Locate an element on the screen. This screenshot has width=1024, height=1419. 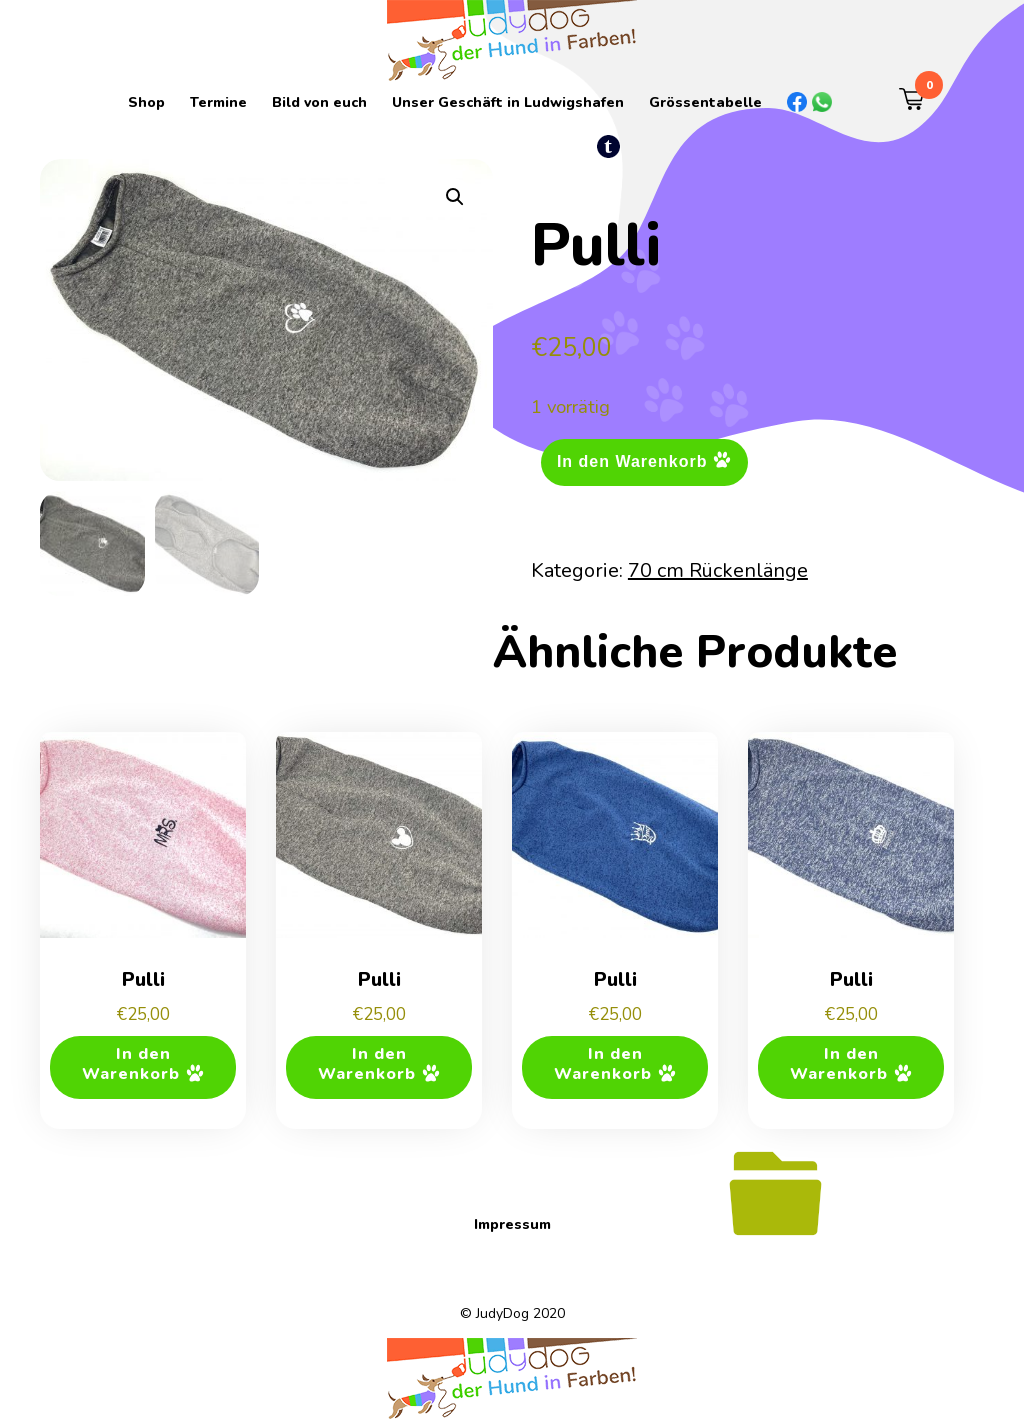
talend brand logo is located at coordinates (608, 146).